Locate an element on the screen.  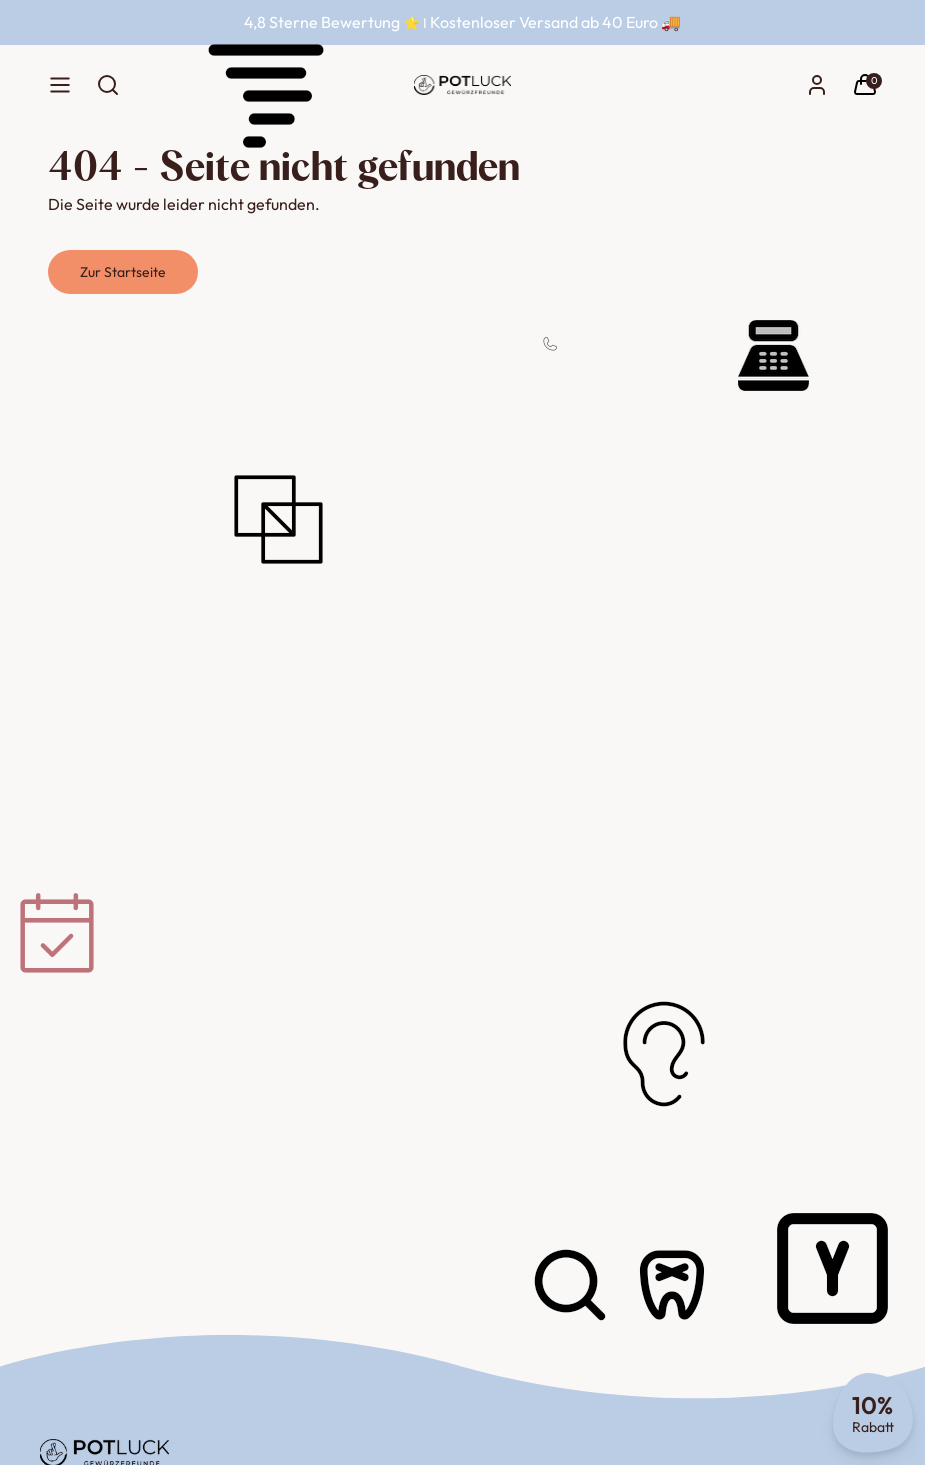
indicates a keyboard key or shortcut for the letter Y is located at coordinates (832, 1268).